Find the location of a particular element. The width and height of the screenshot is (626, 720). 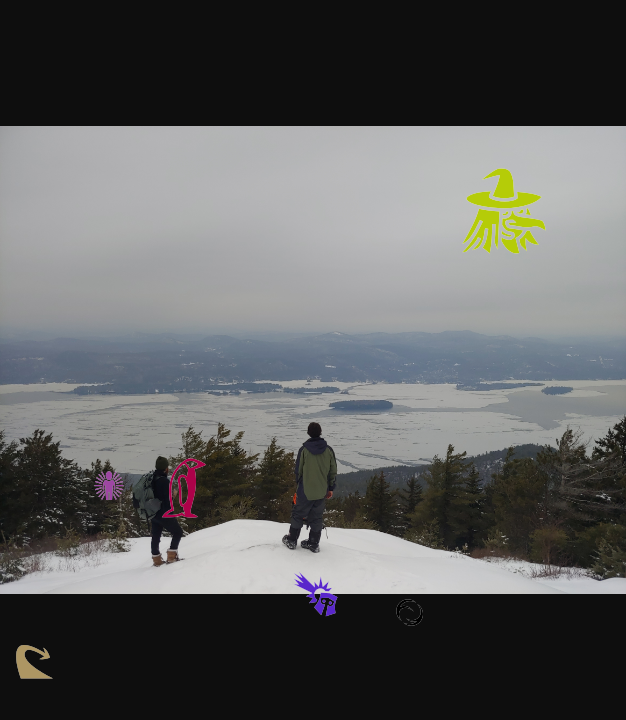

access halloween or spooky themed content is located at coordinates (504, 211).